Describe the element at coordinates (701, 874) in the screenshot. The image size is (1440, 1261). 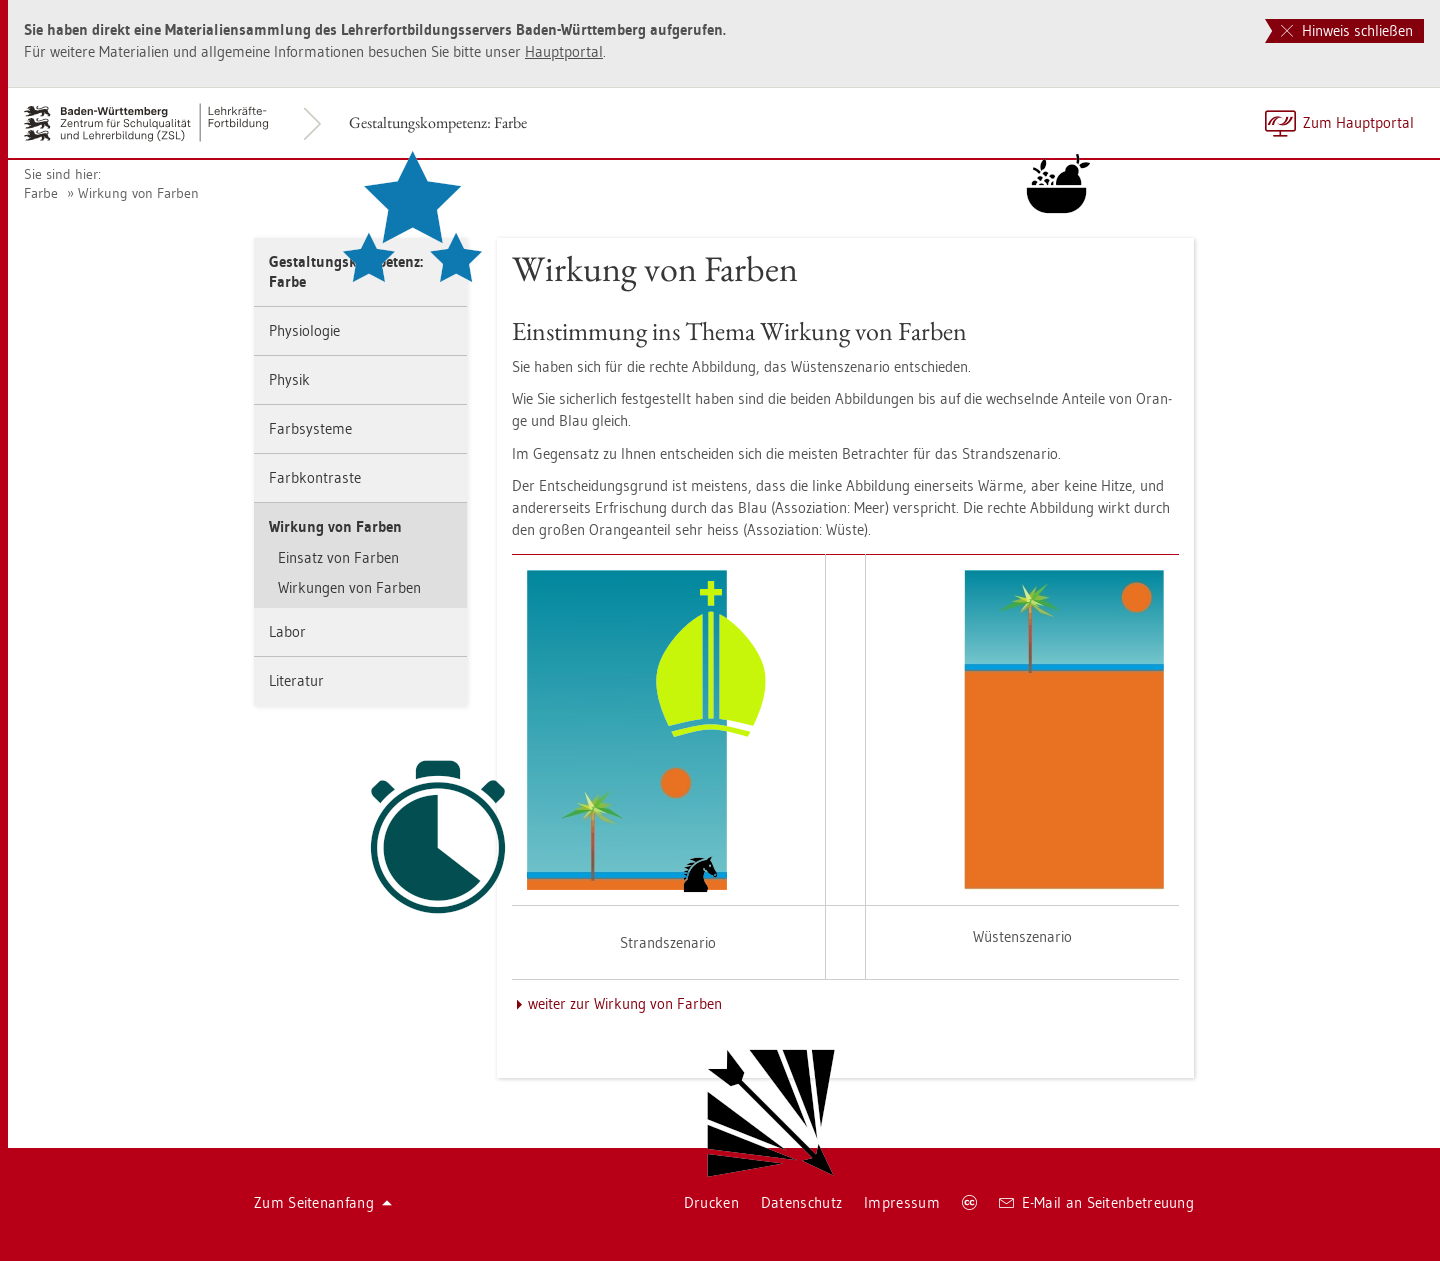
I see `select the knight piece in a chess game` at that location.